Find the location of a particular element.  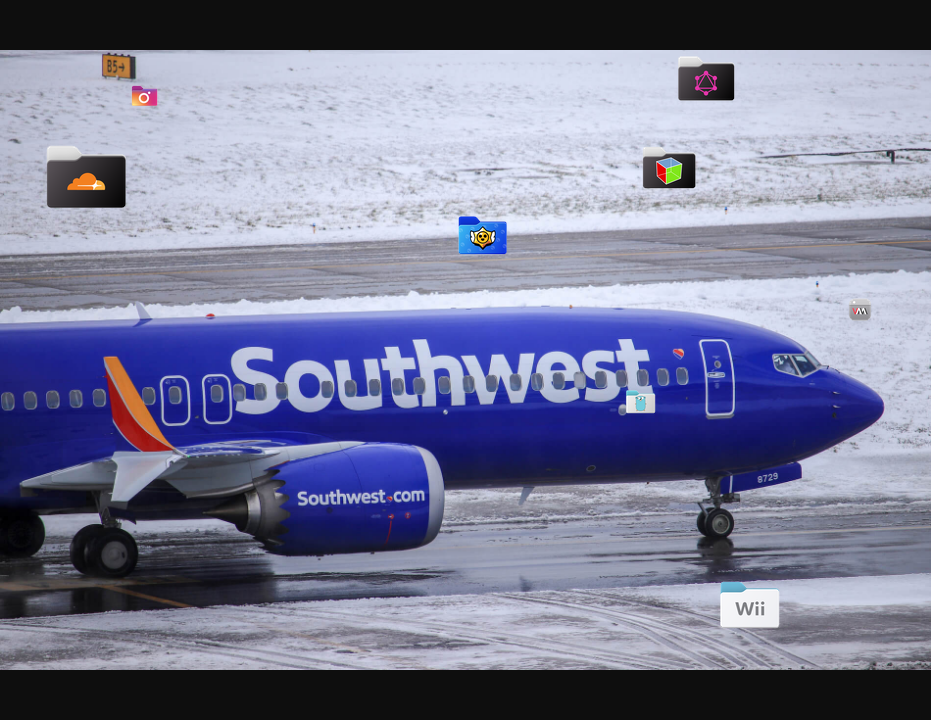

open cloudflare project files is located at coordinates (86, 179).